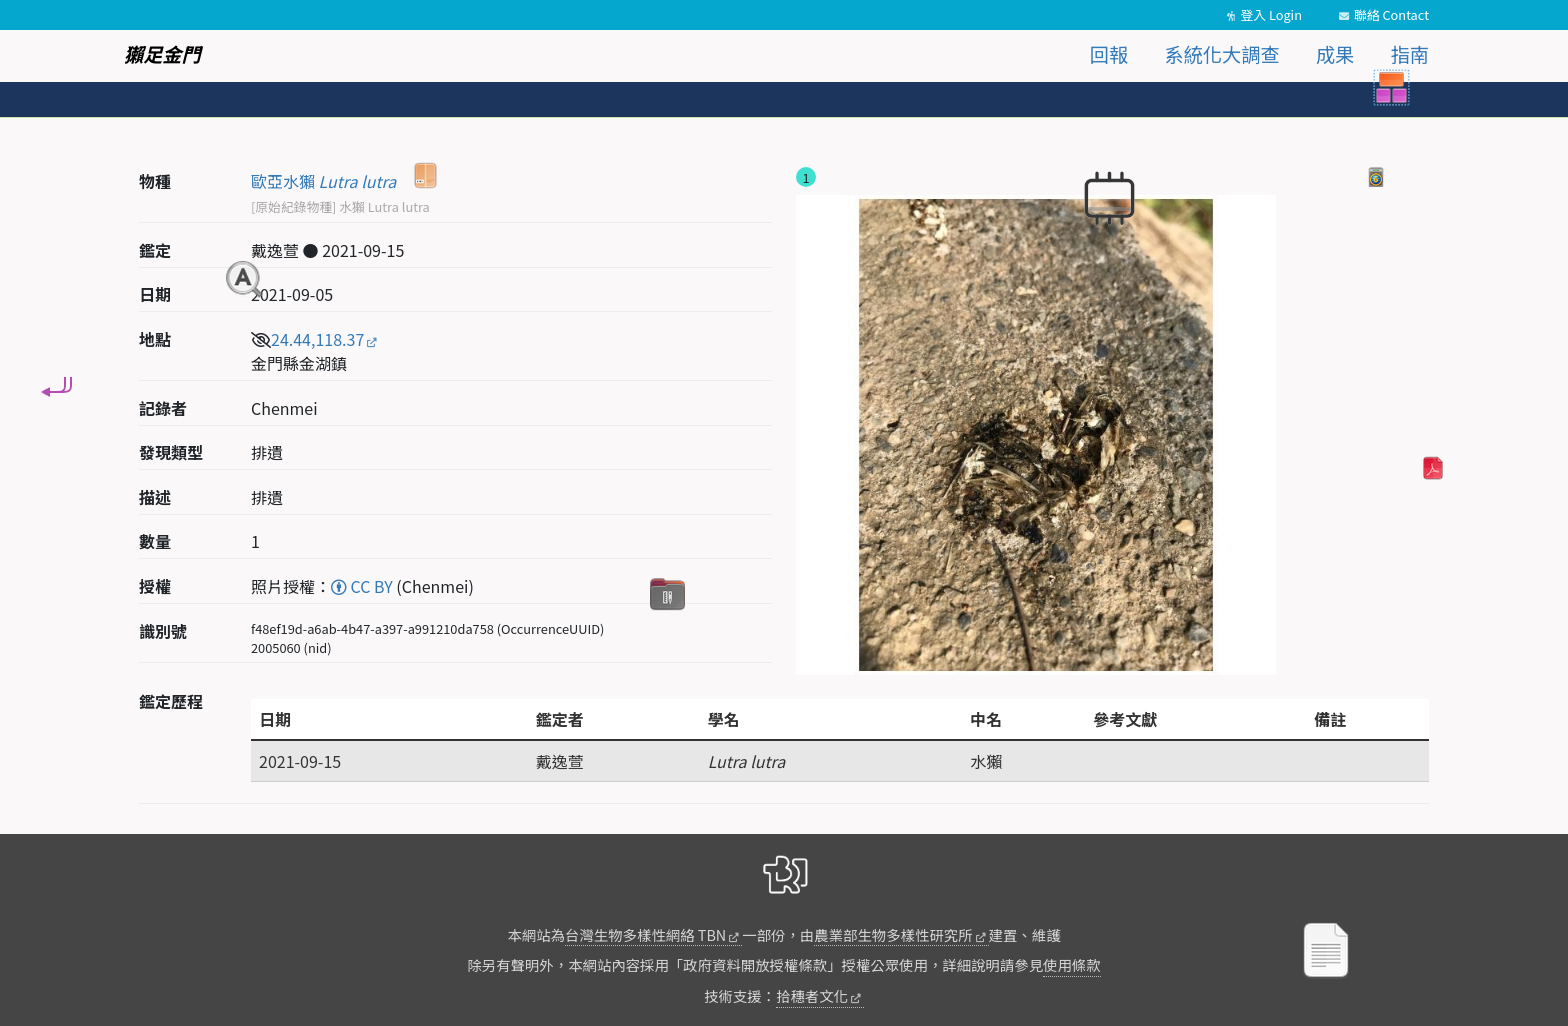  Describe the element at coordinates (1433, 468) in the screenshot. I see `a PDF document file` at that location.